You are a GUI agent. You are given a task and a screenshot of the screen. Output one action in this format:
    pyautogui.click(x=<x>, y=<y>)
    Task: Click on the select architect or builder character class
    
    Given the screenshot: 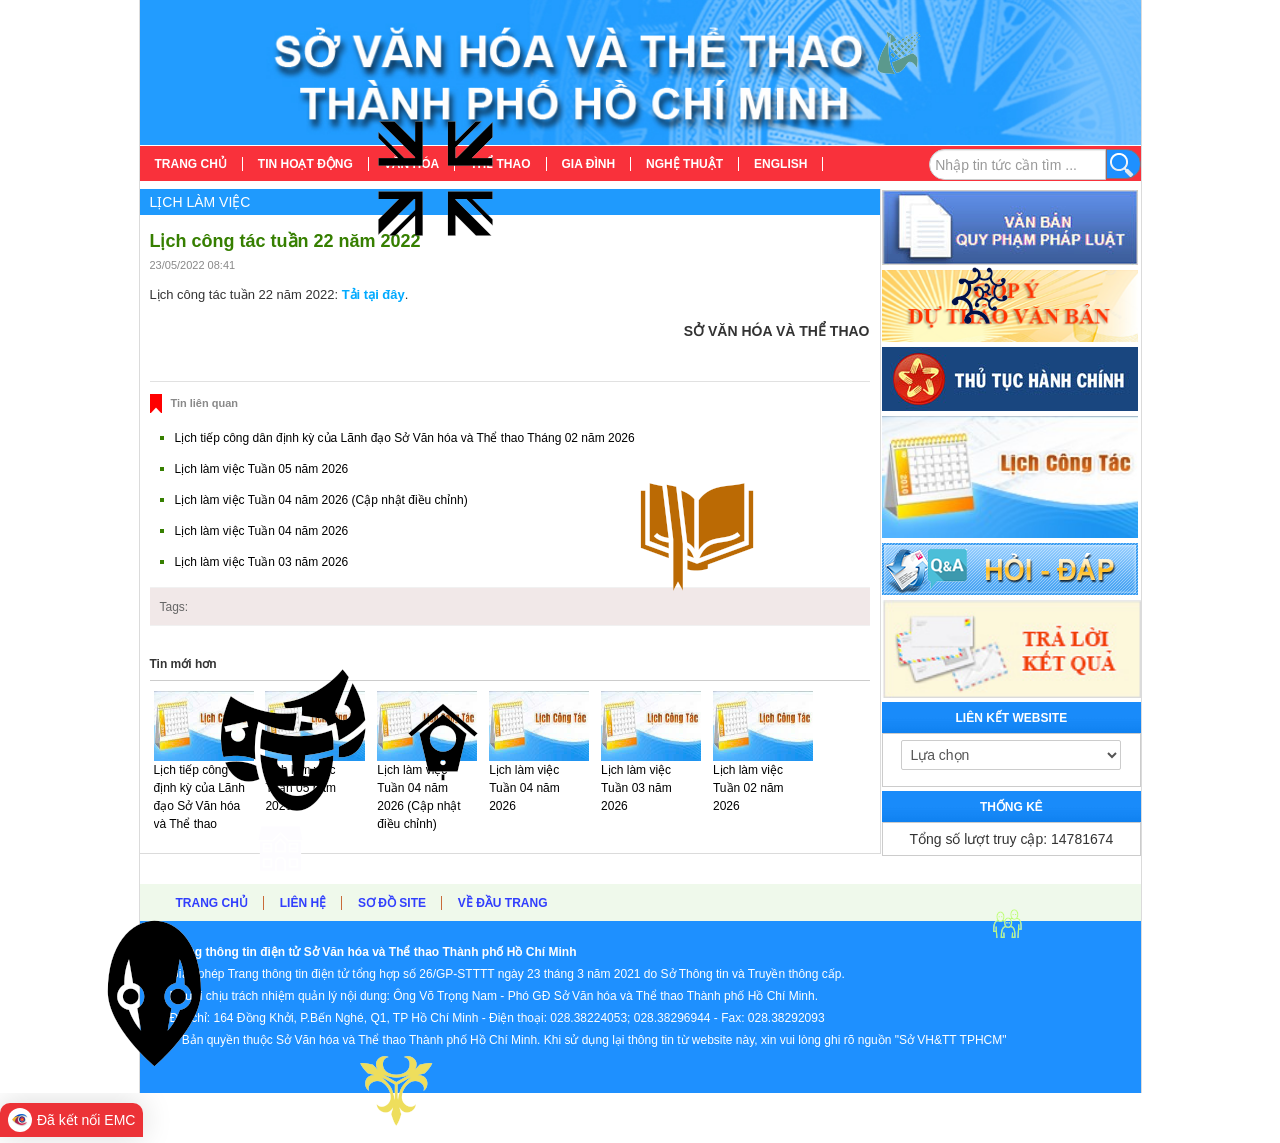 What is the action you would take?
    pyautogui.click(x=154, y=993)
    